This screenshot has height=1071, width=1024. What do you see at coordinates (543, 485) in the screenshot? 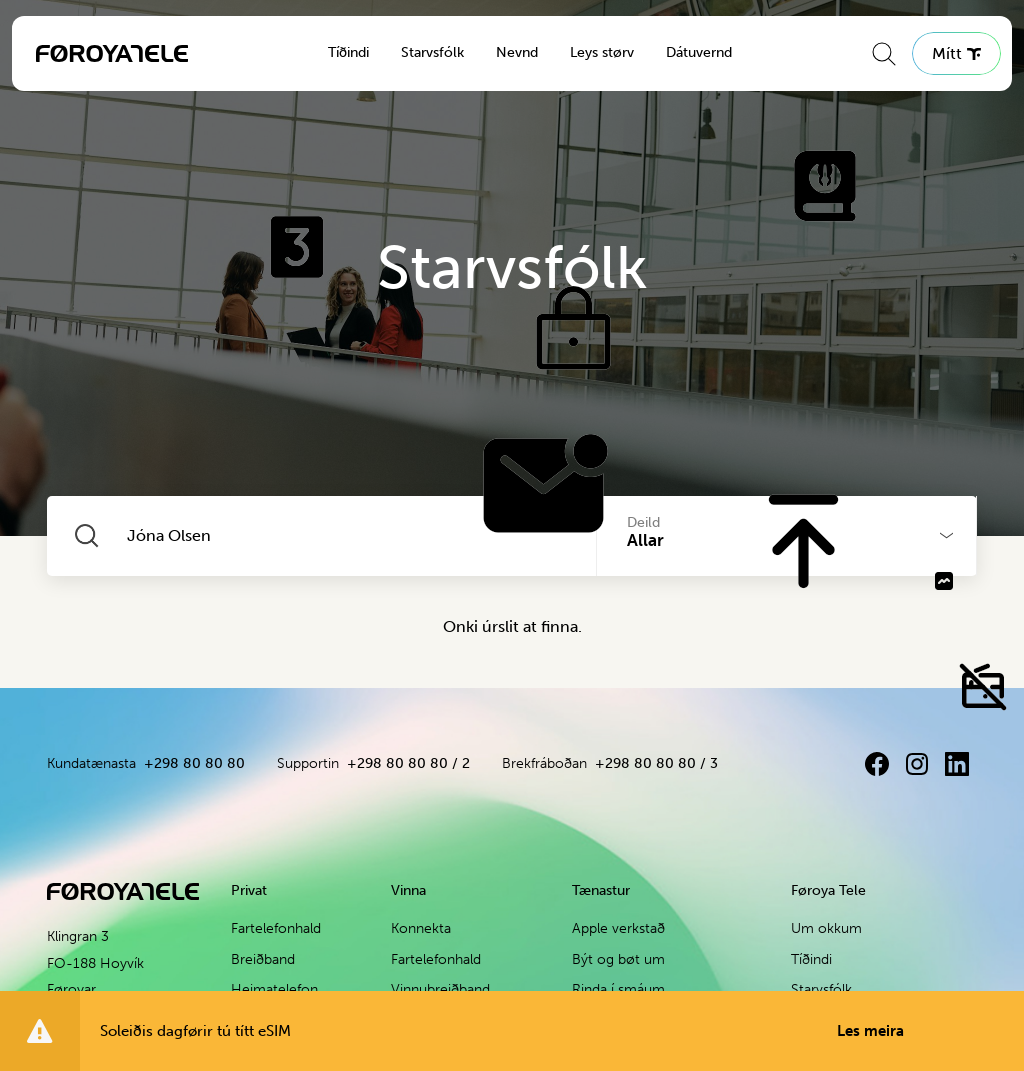
I see `indicates new unread email` at bounding box center [543, 485].